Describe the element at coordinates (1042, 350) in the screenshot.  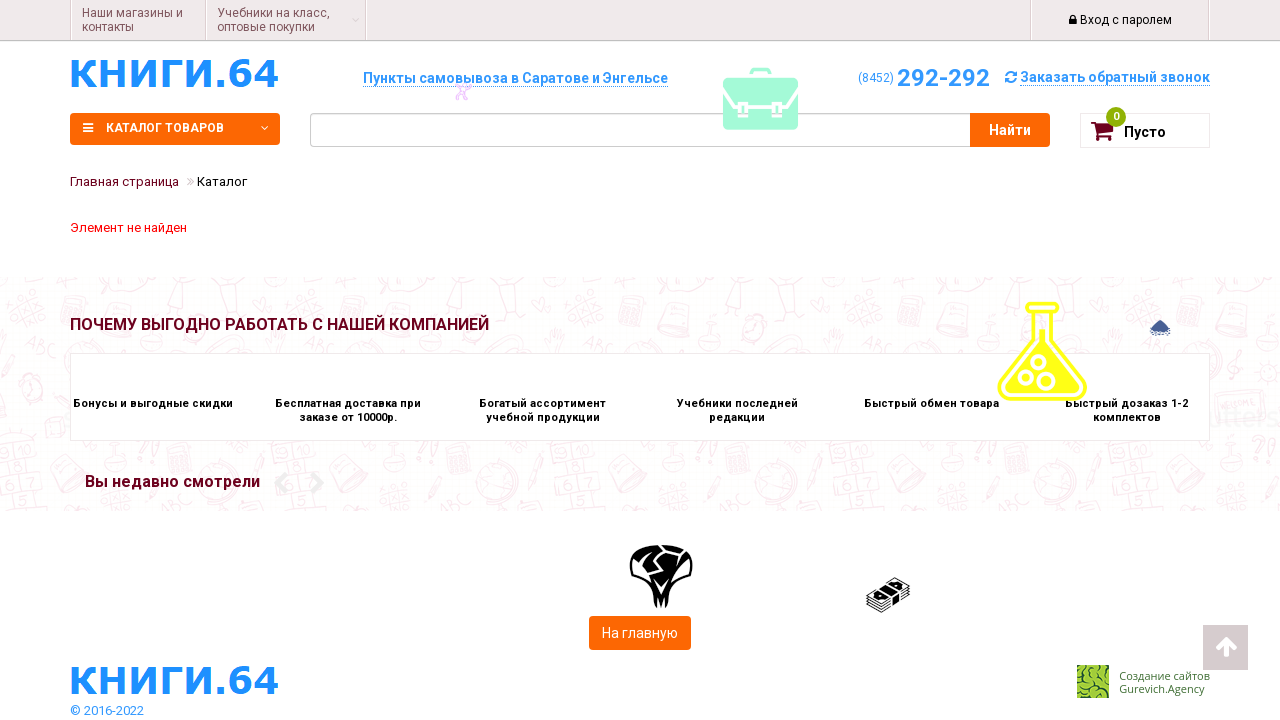
I see `access the chemistry or science section` at that location.